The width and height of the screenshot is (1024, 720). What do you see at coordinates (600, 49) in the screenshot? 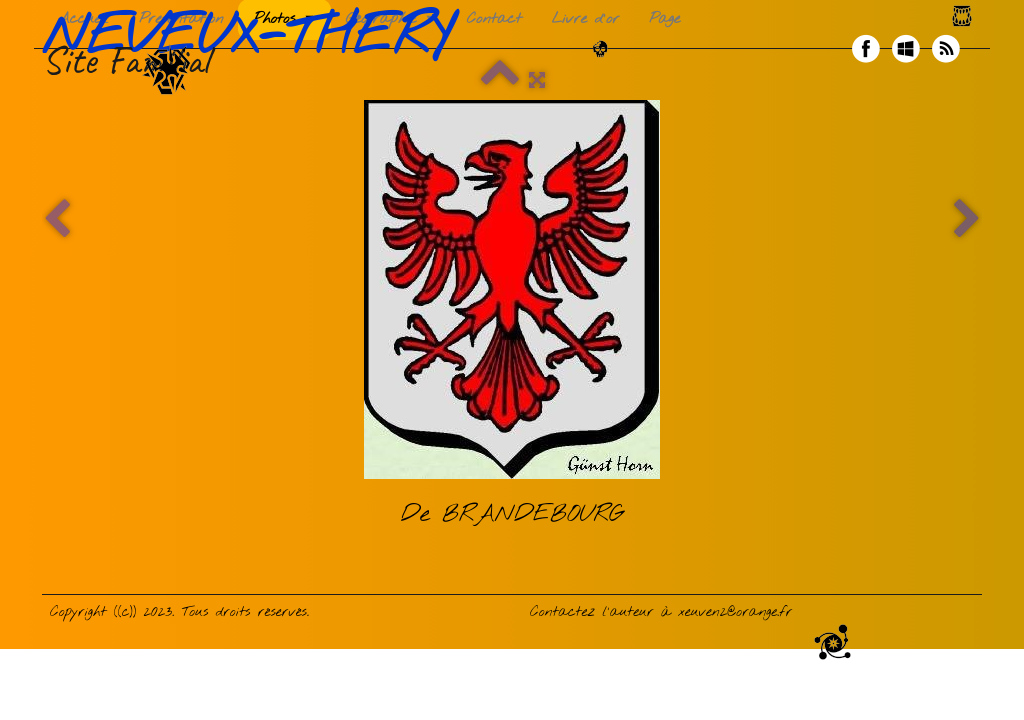
I see `indicates a defeated enemy or death state` at bounding box center [600, 49].